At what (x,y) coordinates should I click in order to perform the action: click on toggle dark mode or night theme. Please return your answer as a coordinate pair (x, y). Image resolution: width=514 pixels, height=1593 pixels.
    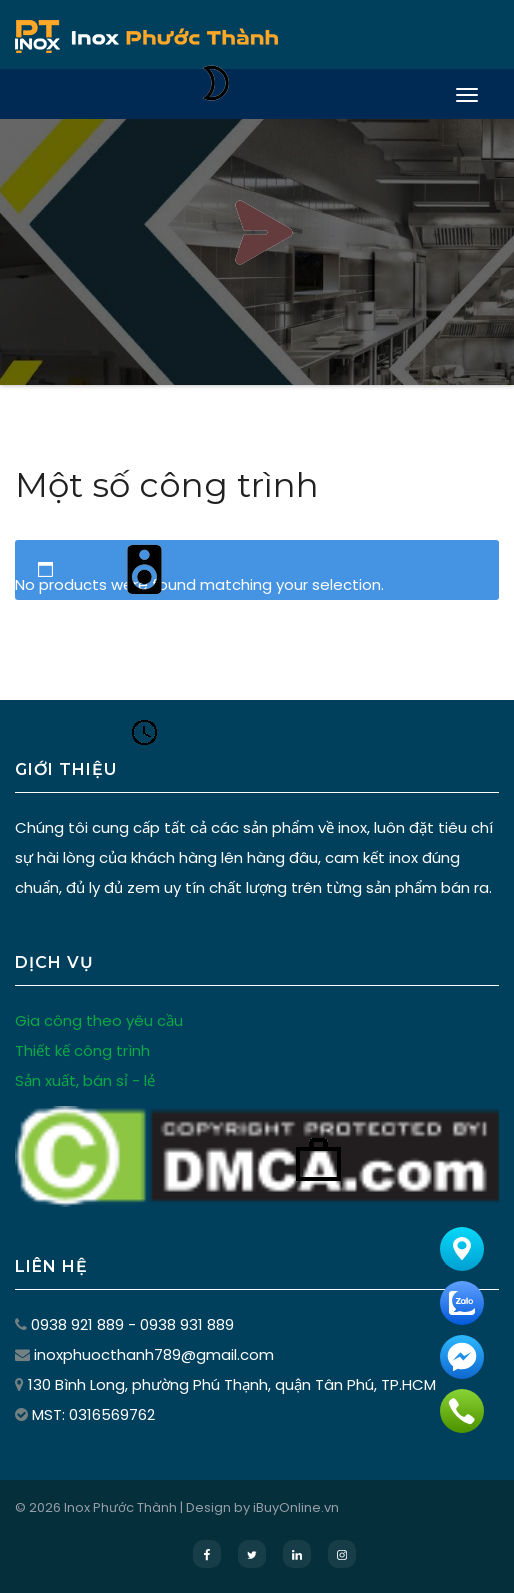
    Looking at the image, I should click on (215, 83).